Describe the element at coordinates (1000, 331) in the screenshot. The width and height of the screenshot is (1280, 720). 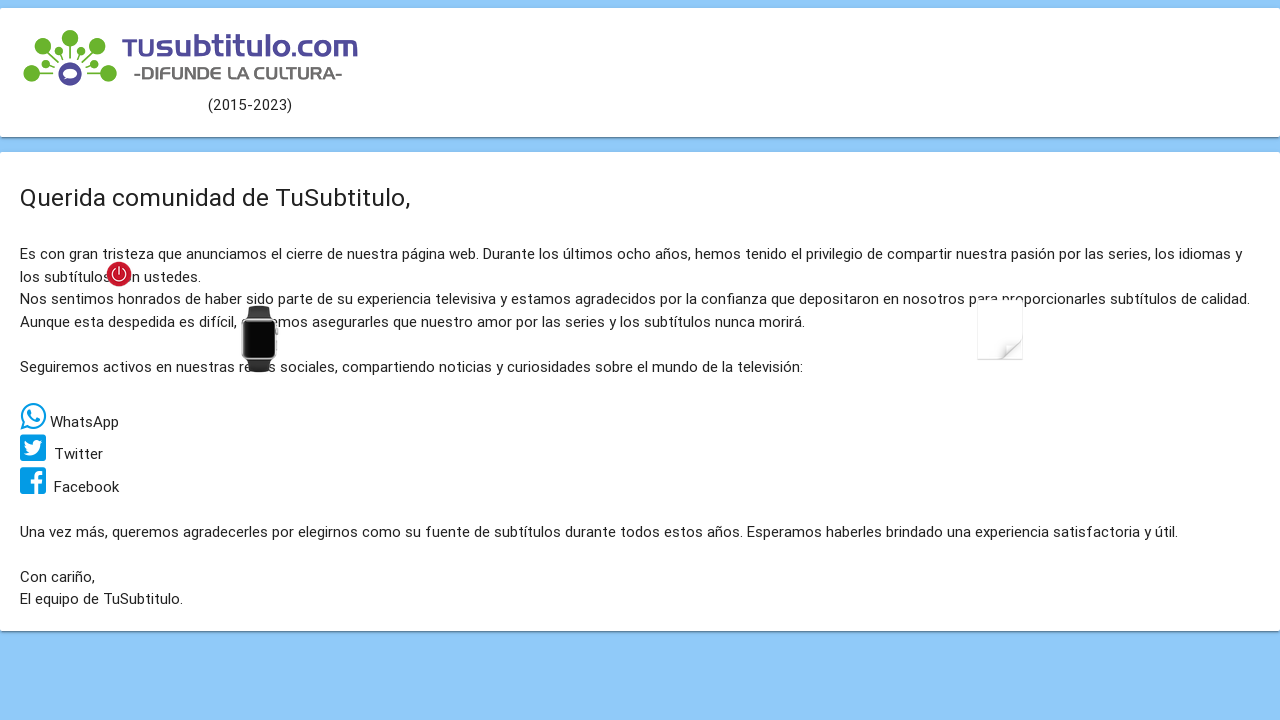
I see `a blank document or stationery template` at that location.